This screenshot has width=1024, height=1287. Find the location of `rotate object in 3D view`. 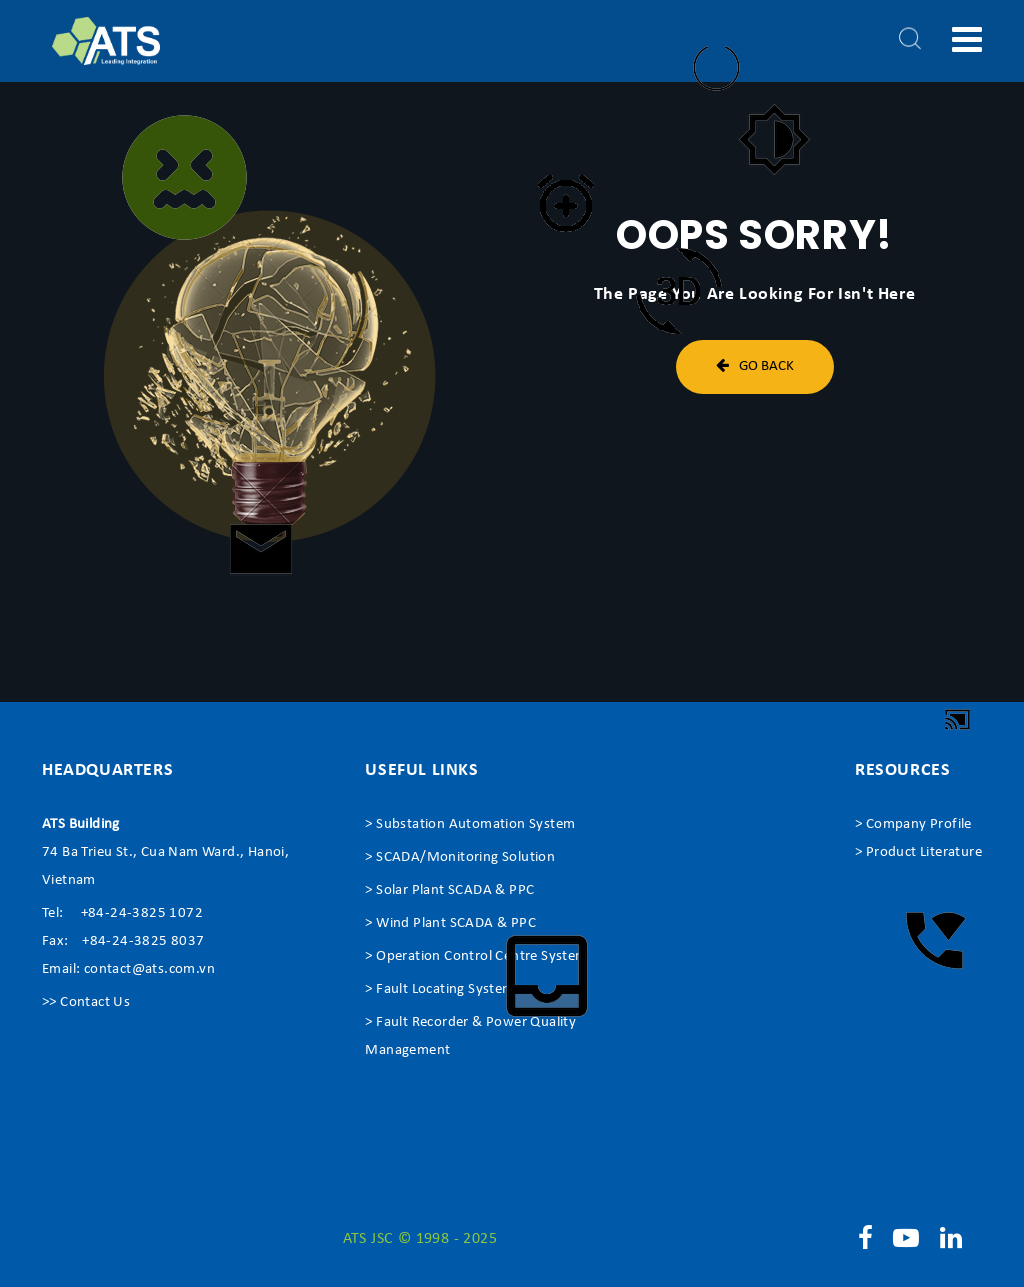

rotate object in 3D view is located at coordinates (679, 291).